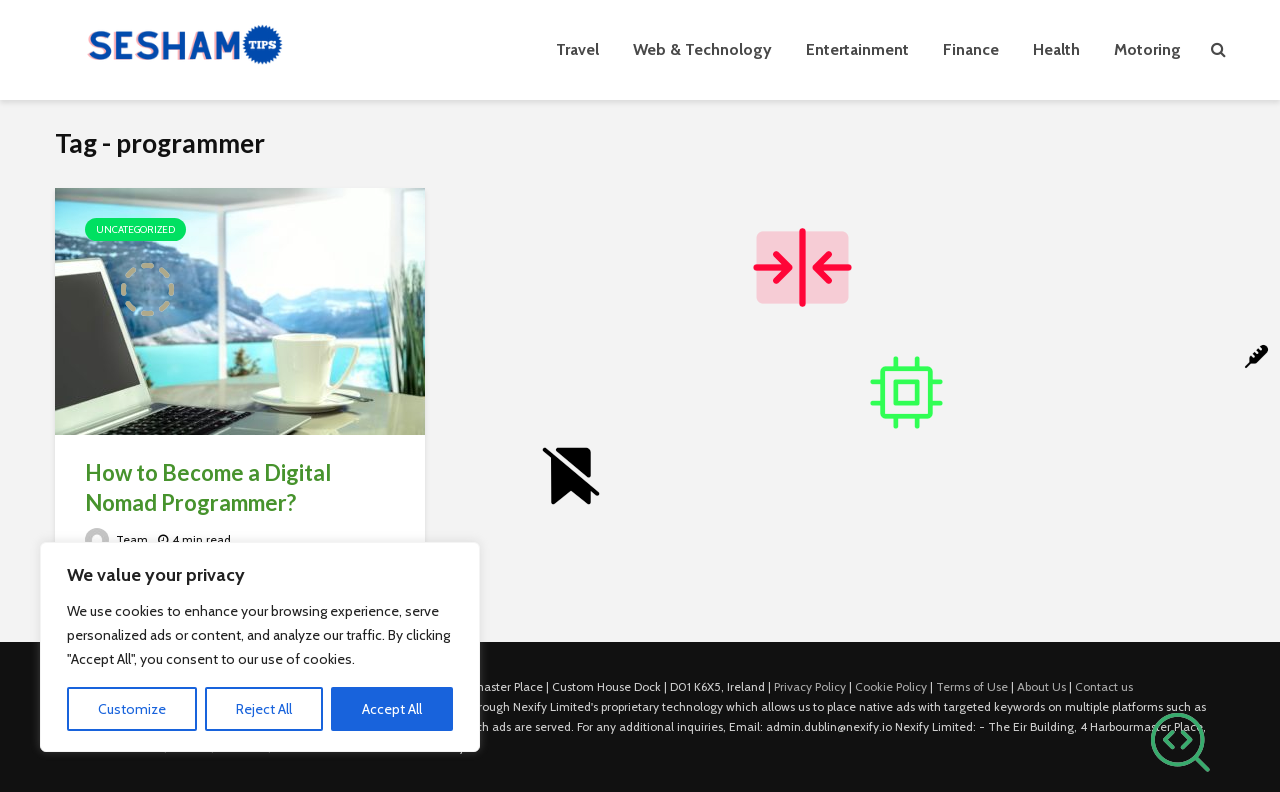 The width and height of the screenshot is (1280, 792). What do you see at coordinates (1181, 743) in the screenshot?
I see `scan or analyze code for issues` at bounding box center [1181, 743].